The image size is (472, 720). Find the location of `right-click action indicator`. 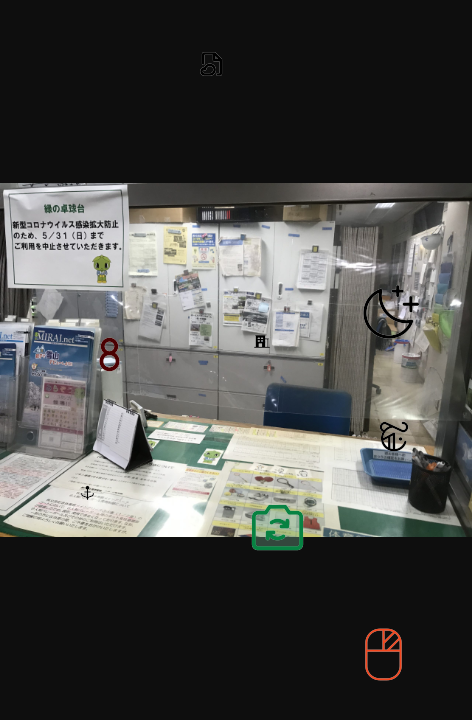

right-click action indicator is located at coordinates (383, 654).